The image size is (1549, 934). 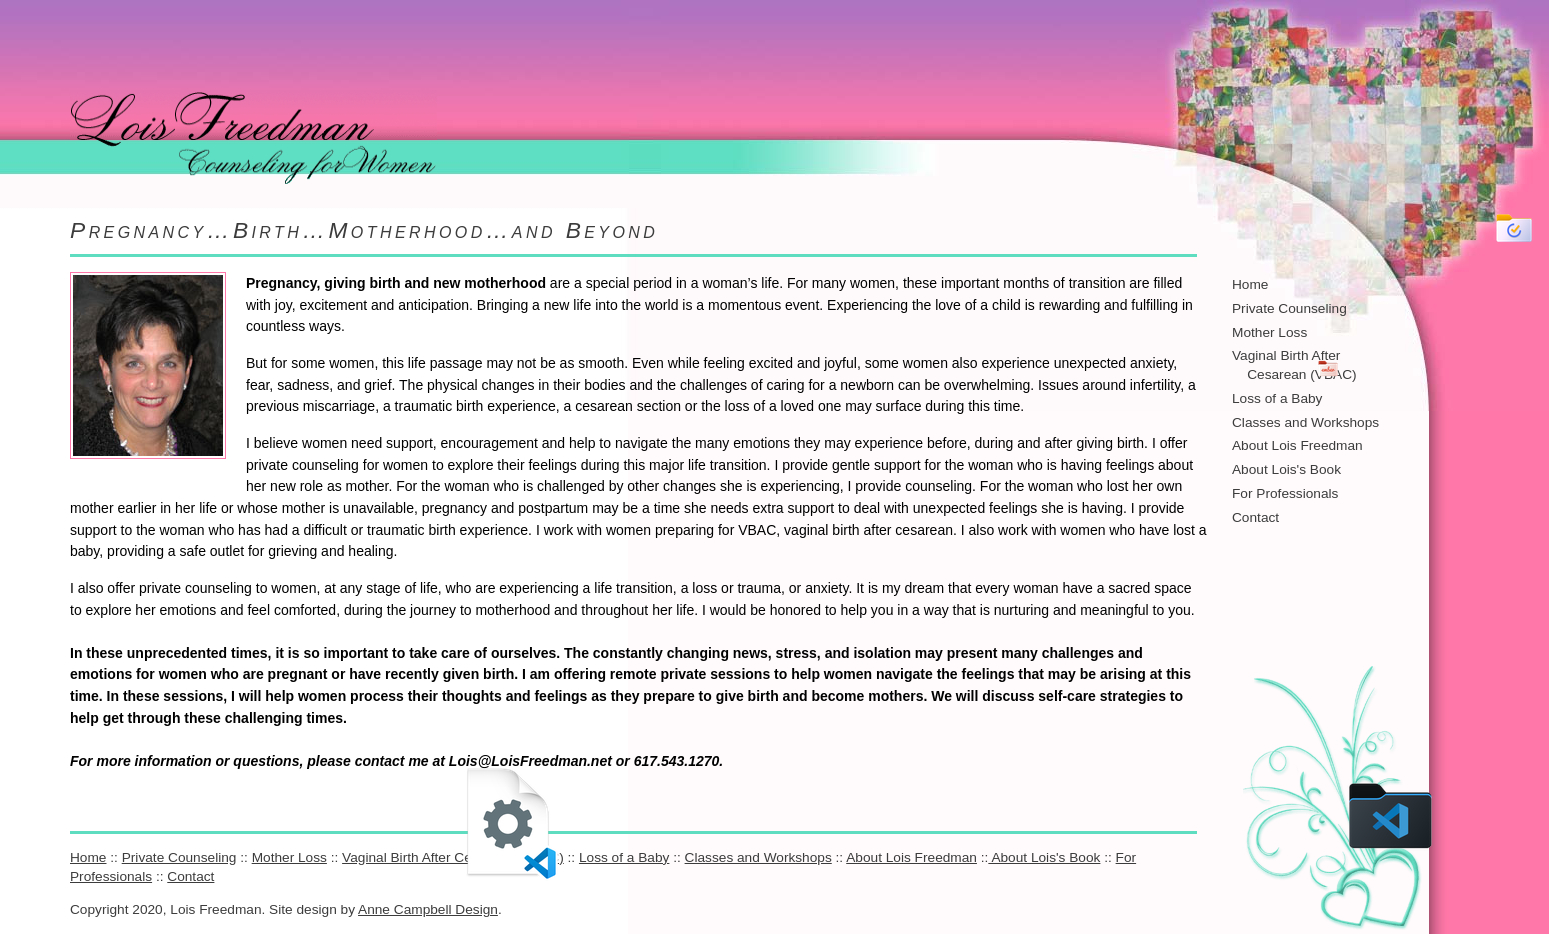 I want to click on open ember.js project folder, so click(x=1328, y=369).